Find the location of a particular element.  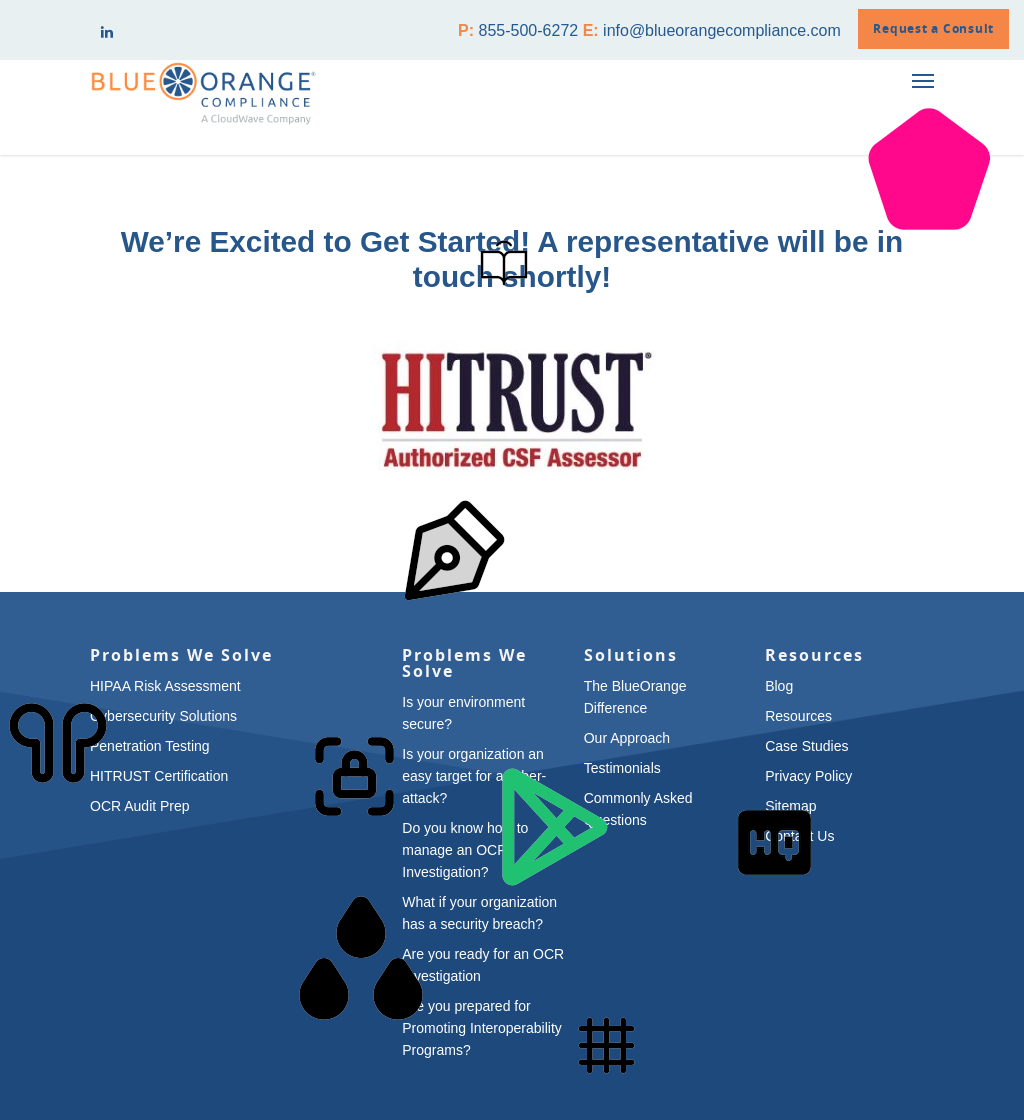

switch to high quality playback mode is located at coordinates (774, 842).